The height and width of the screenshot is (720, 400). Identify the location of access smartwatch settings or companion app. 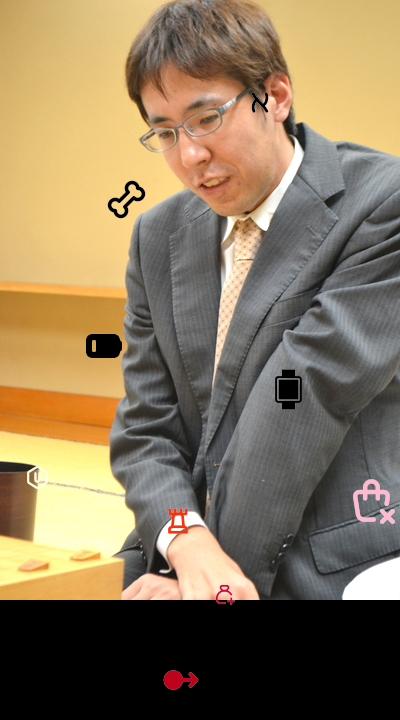
(288, 389).